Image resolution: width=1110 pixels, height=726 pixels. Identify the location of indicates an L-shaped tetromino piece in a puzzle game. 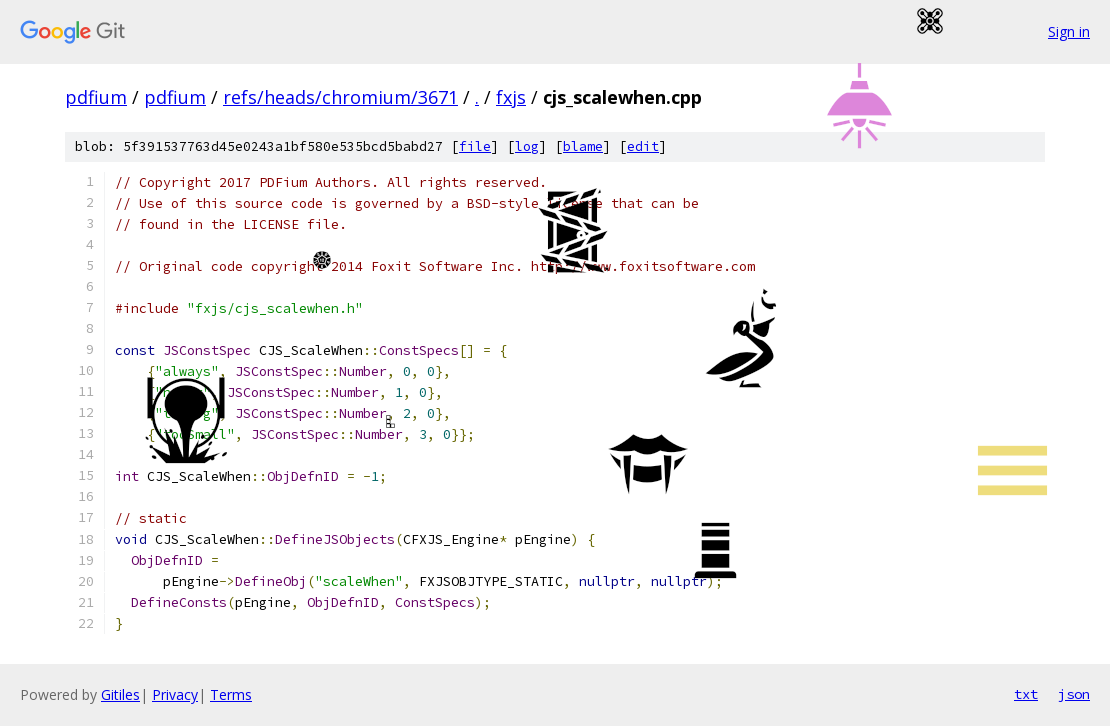
(390, 421).